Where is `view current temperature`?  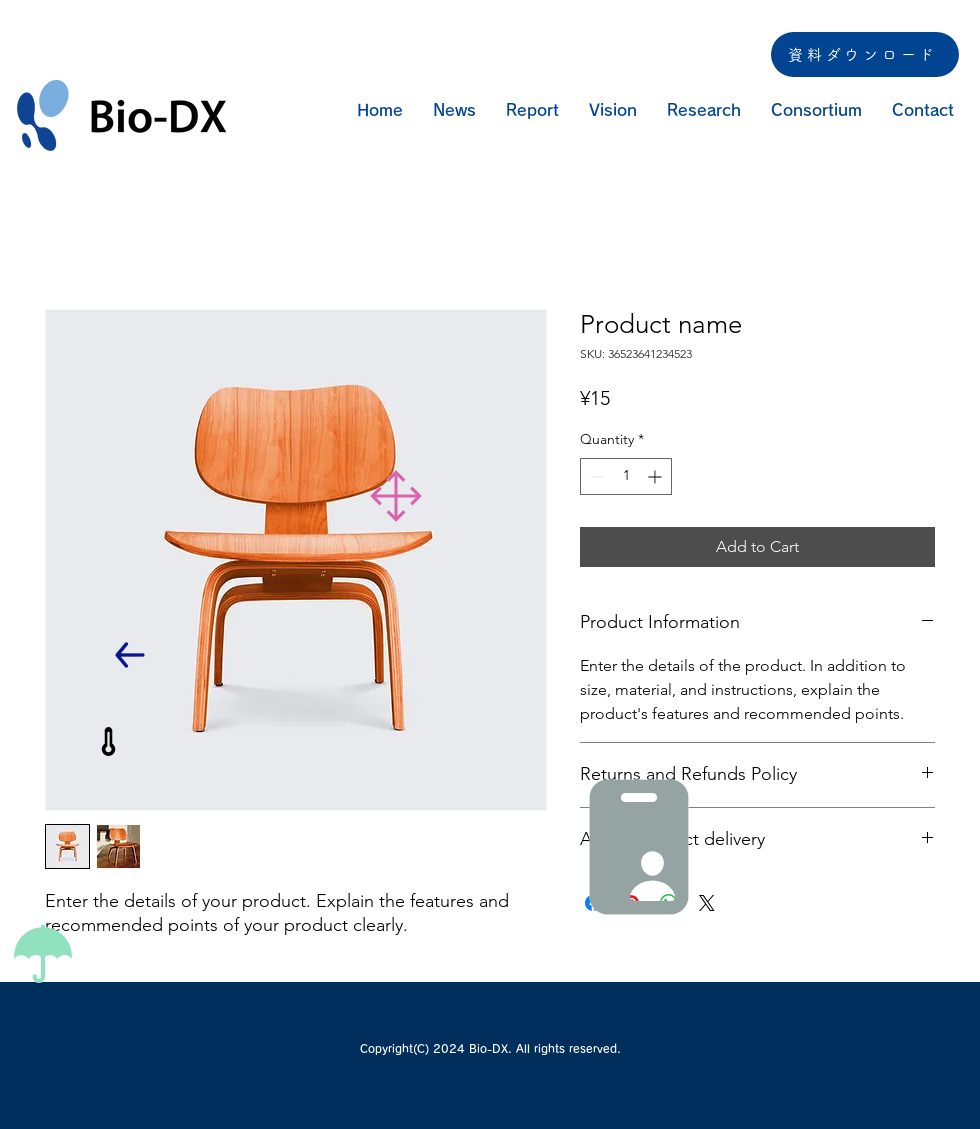
view current temperature is located at coordinates (108, 741).